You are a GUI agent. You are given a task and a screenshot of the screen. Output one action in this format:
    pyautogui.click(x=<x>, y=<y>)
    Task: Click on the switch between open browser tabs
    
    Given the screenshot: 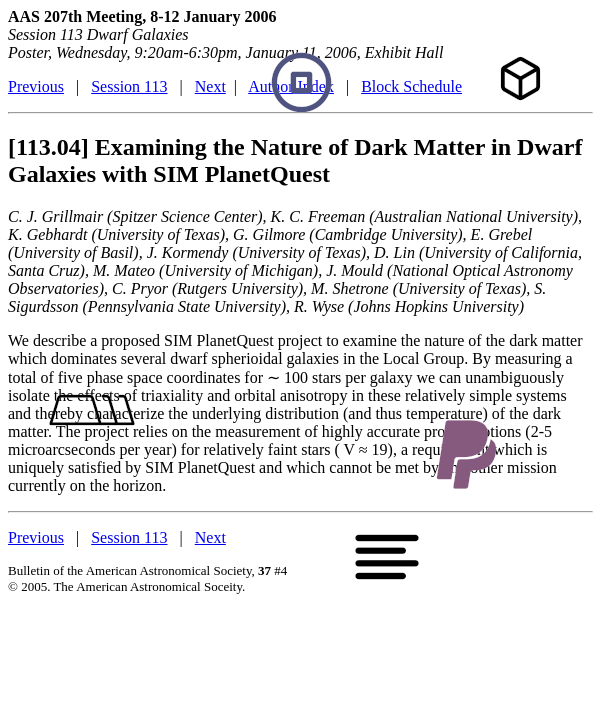 What is the action you would take?
    pyautogui.click(x=92, y=410)
    